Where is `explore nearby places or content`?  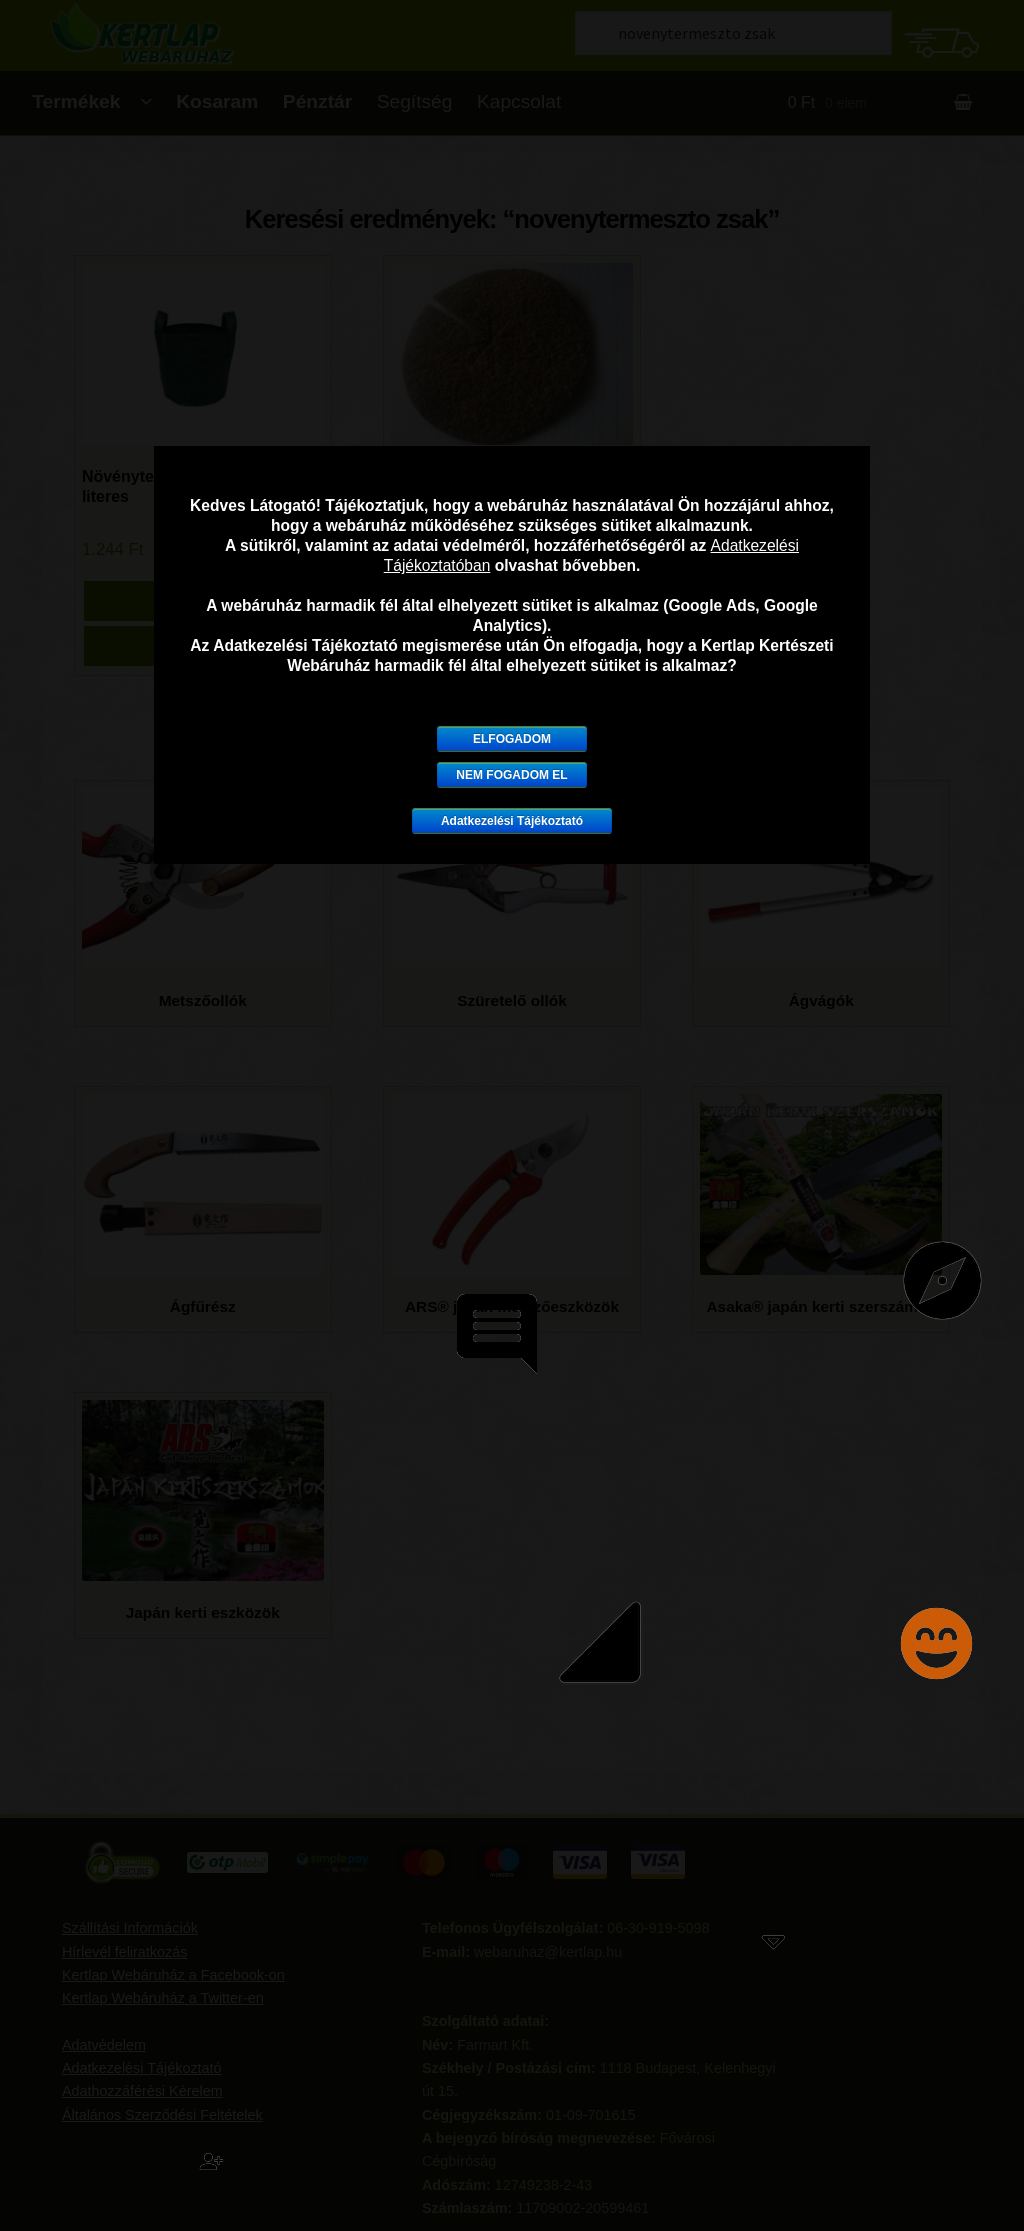 explore nearby places or content is located at coordinates (942, 1280).